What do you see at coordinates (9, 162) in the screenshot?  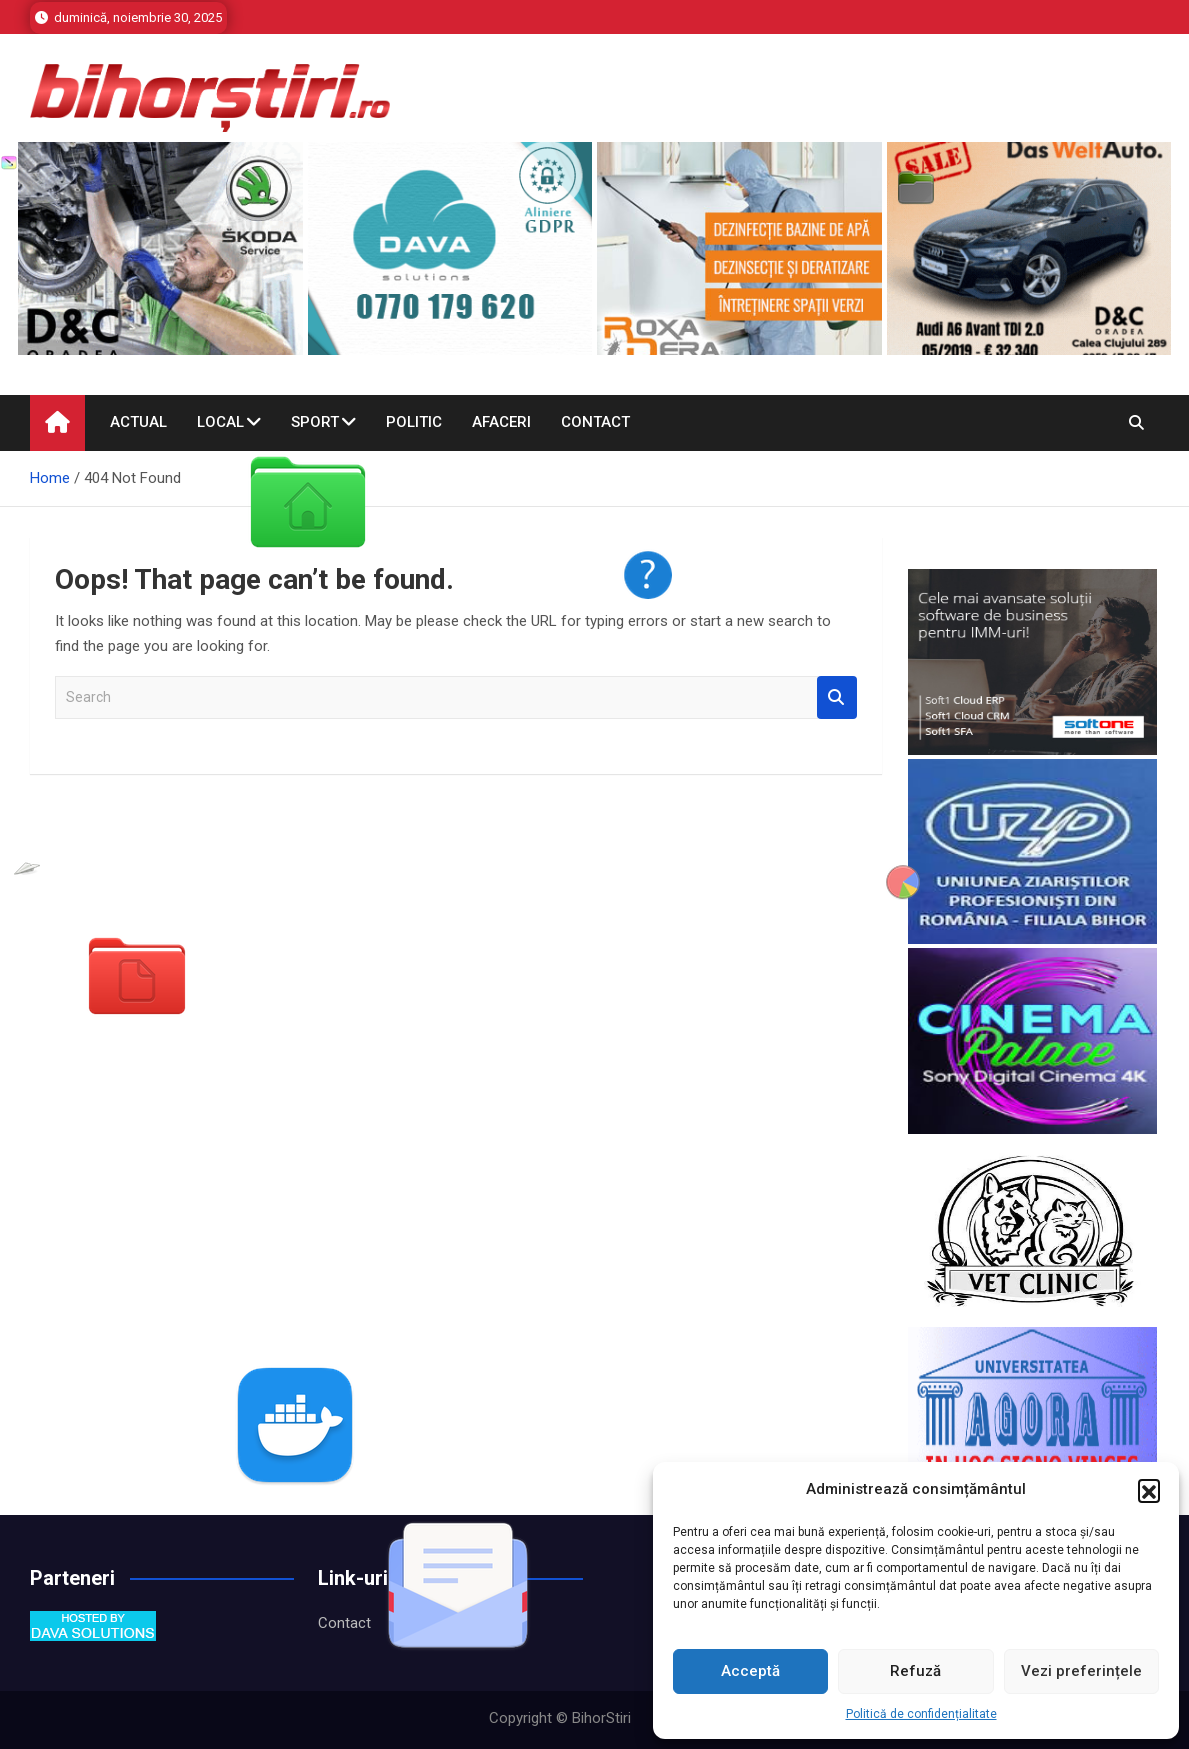 I see `open a Krita project file` at bounding box center [9, 162].